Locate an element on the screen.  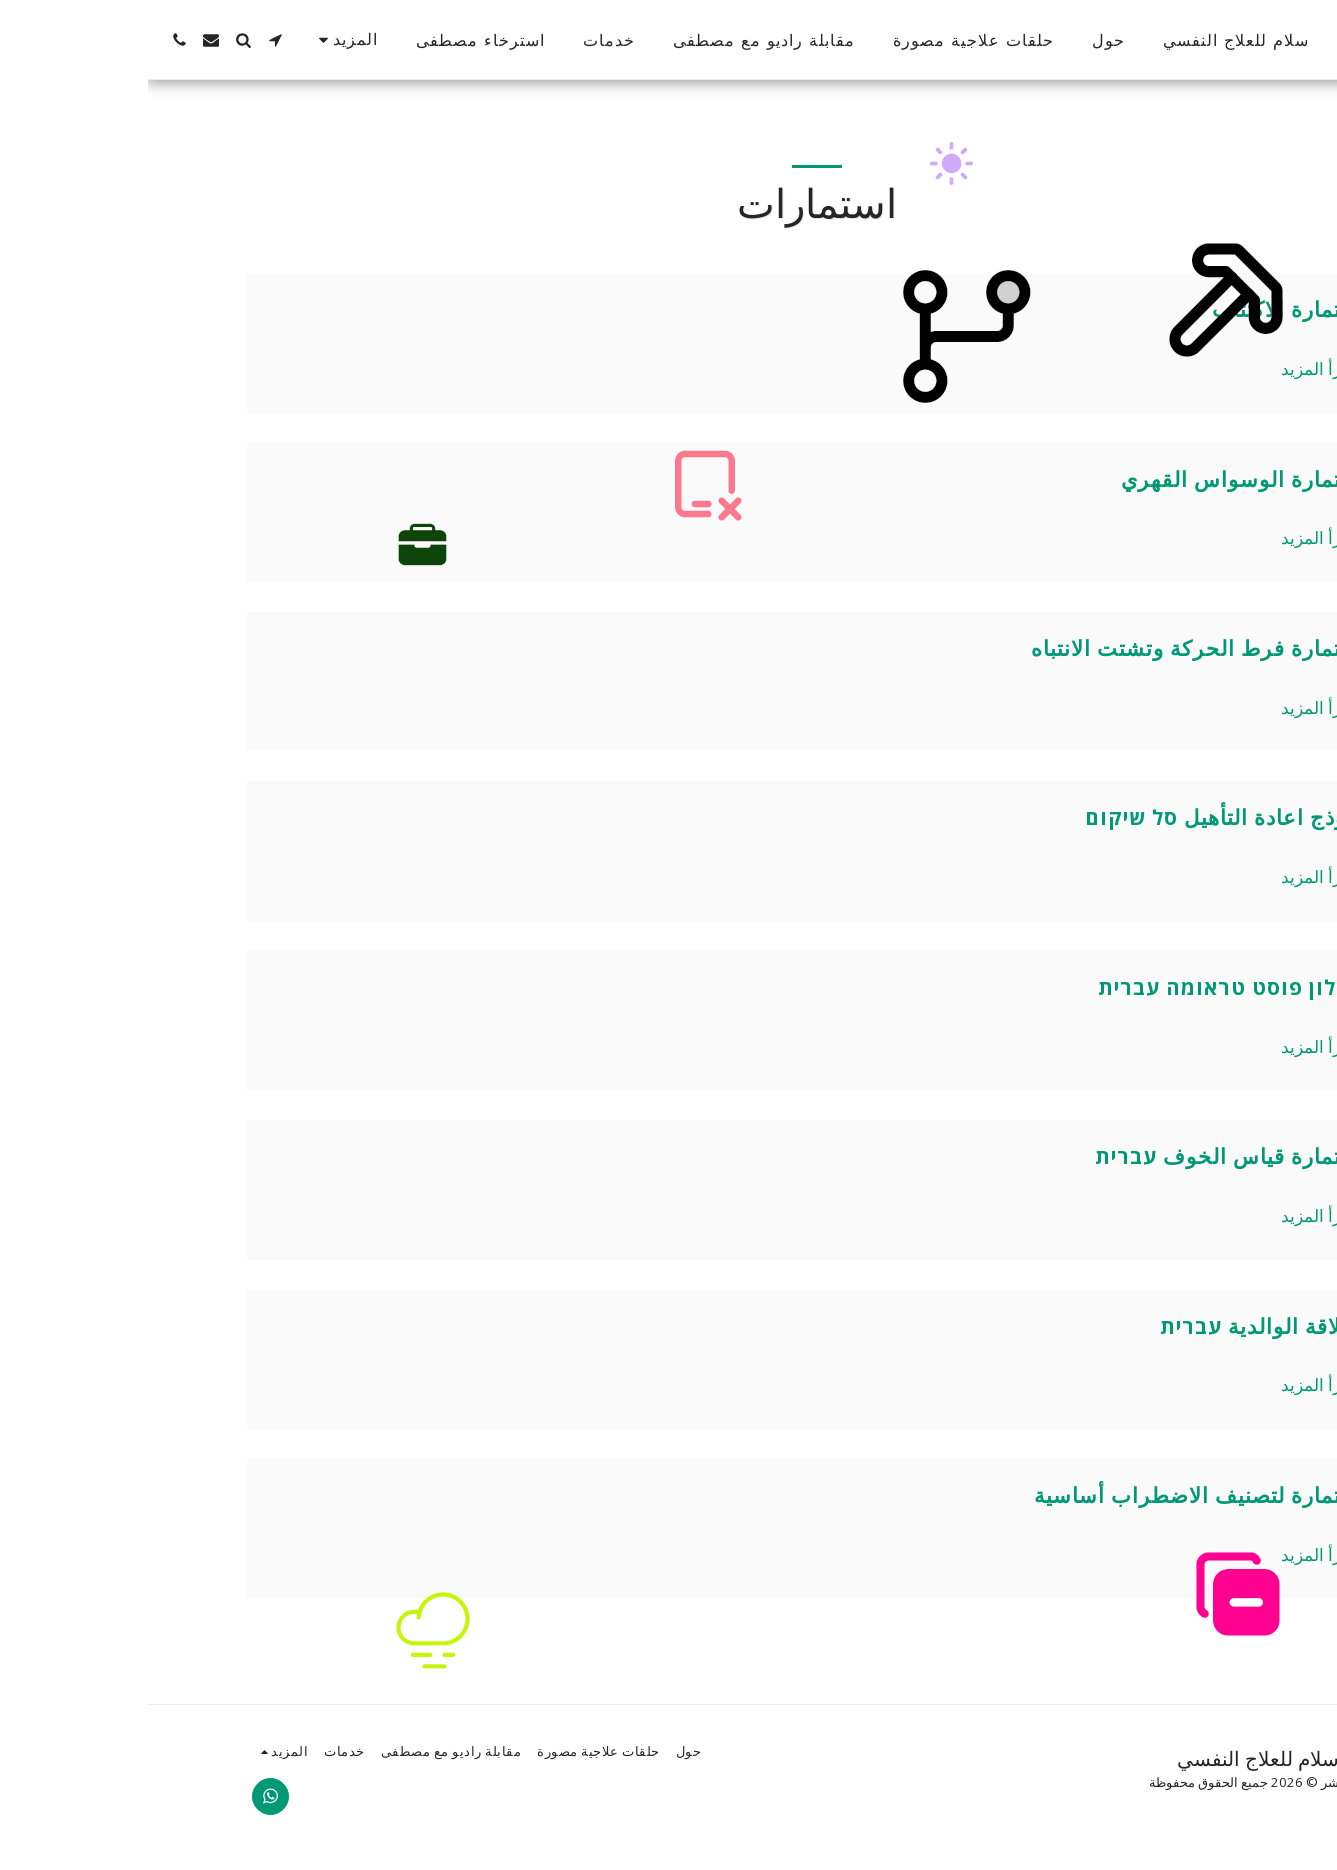
indicates foggy weather conditions is located at coordinates (433, 1629).